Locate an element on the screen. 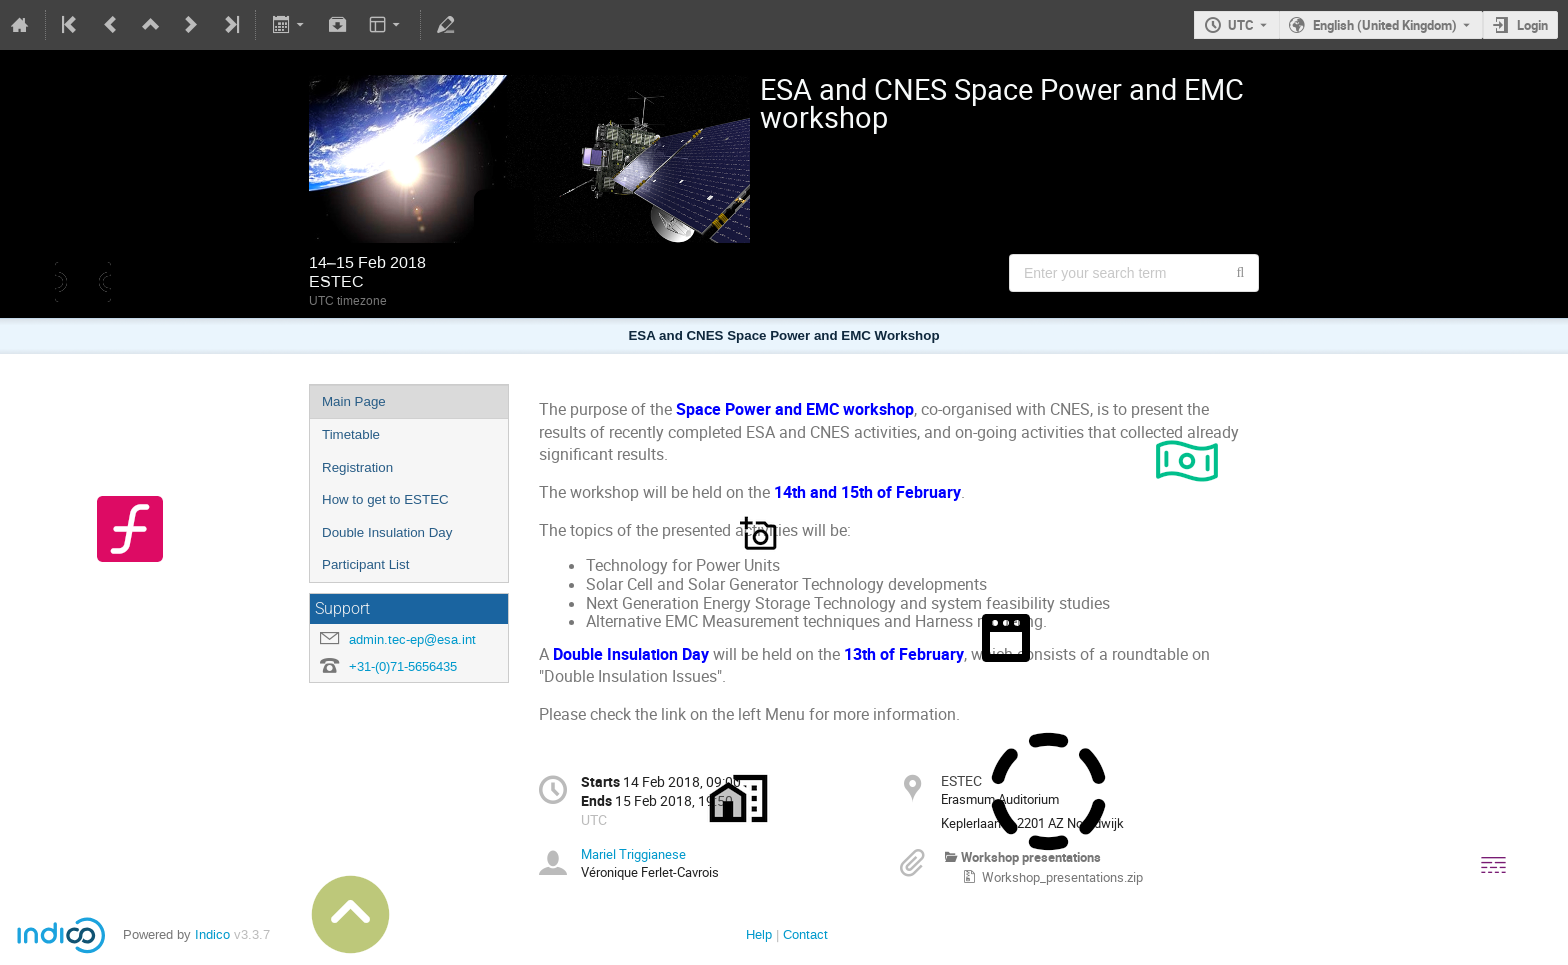 The width and height of the screenshot is (1568, 965). view your tickets or passes is located at coordinates (83, 282).